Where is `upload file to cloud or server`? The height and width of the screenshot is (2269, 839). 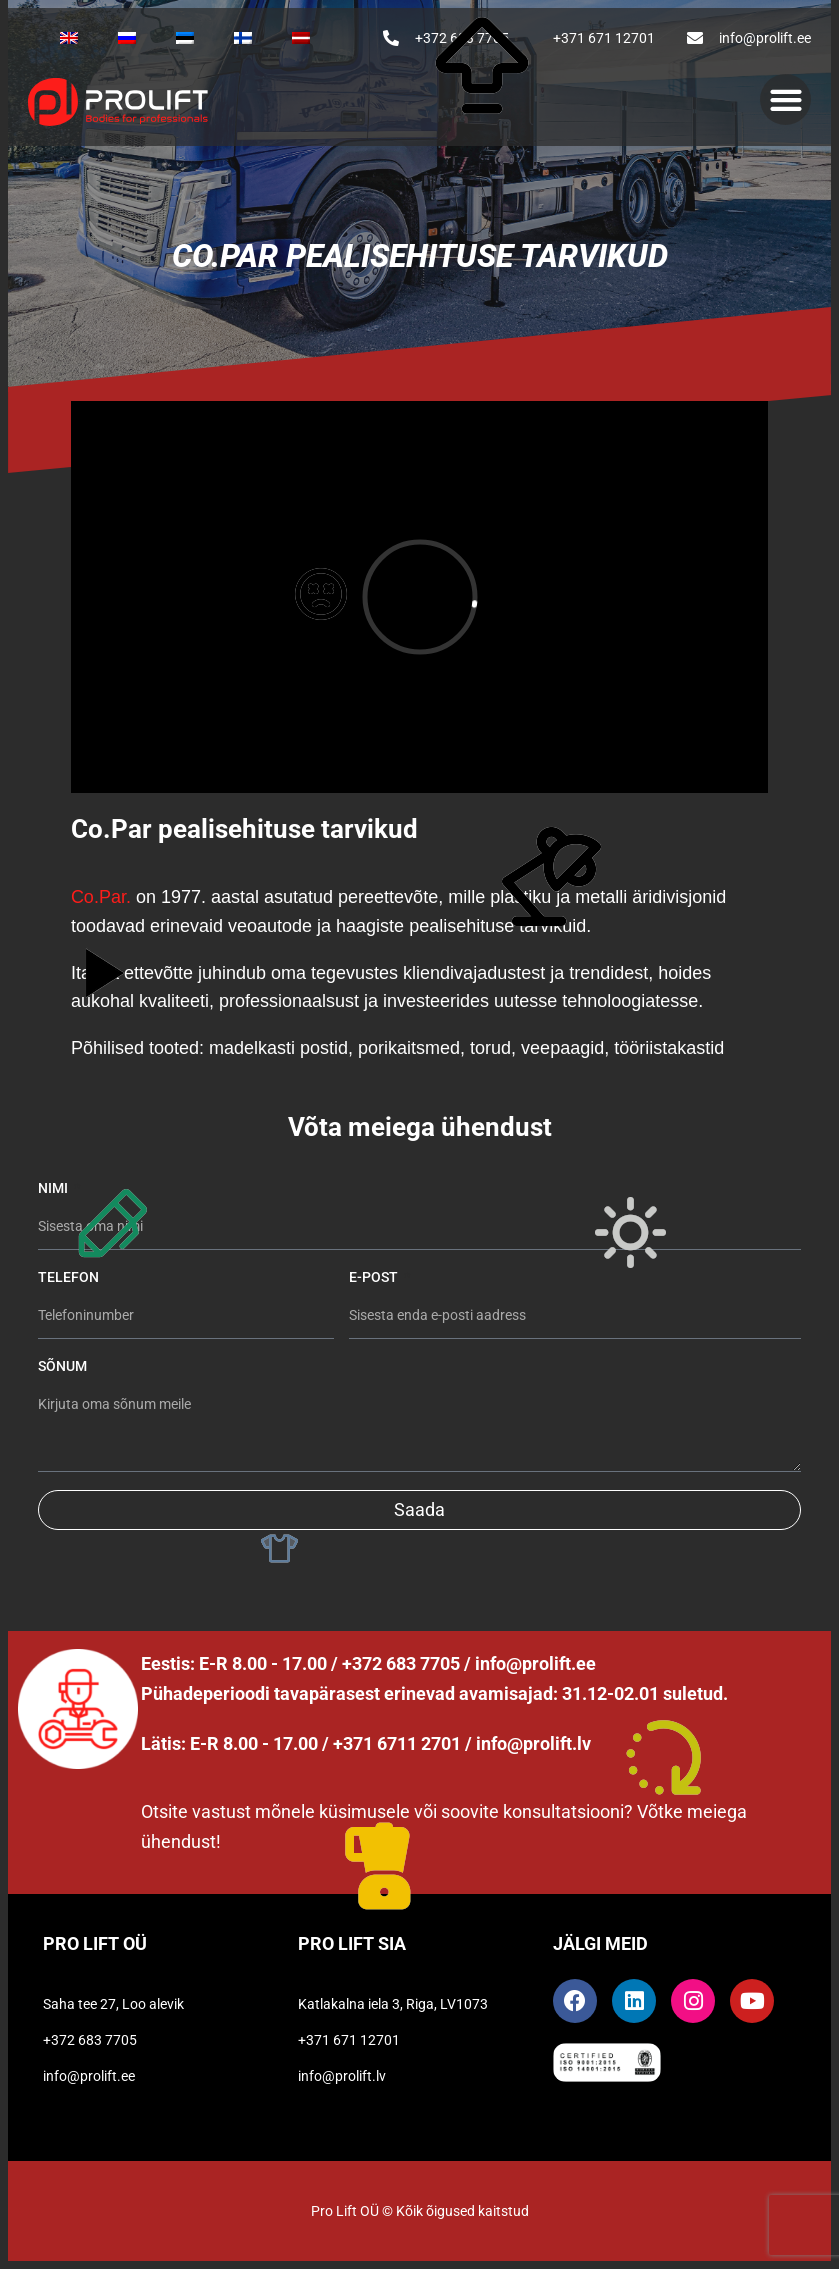 upload file to cloud or server is located at coordinates (482, 68).